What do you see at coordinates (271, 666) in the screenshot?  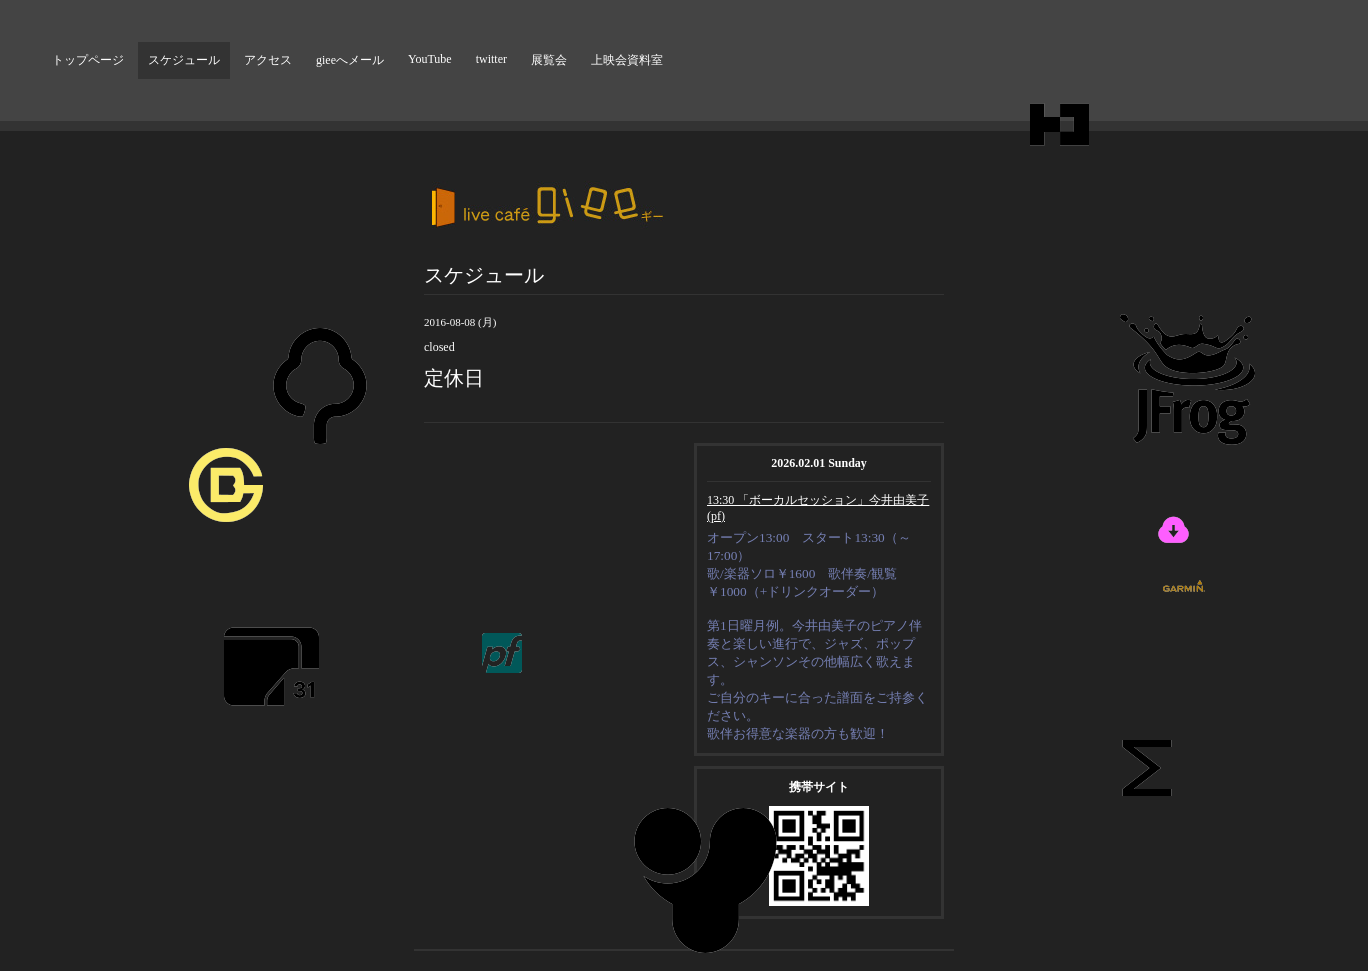 I see `open Proton Calendar app` at bounding box center [271, 666].